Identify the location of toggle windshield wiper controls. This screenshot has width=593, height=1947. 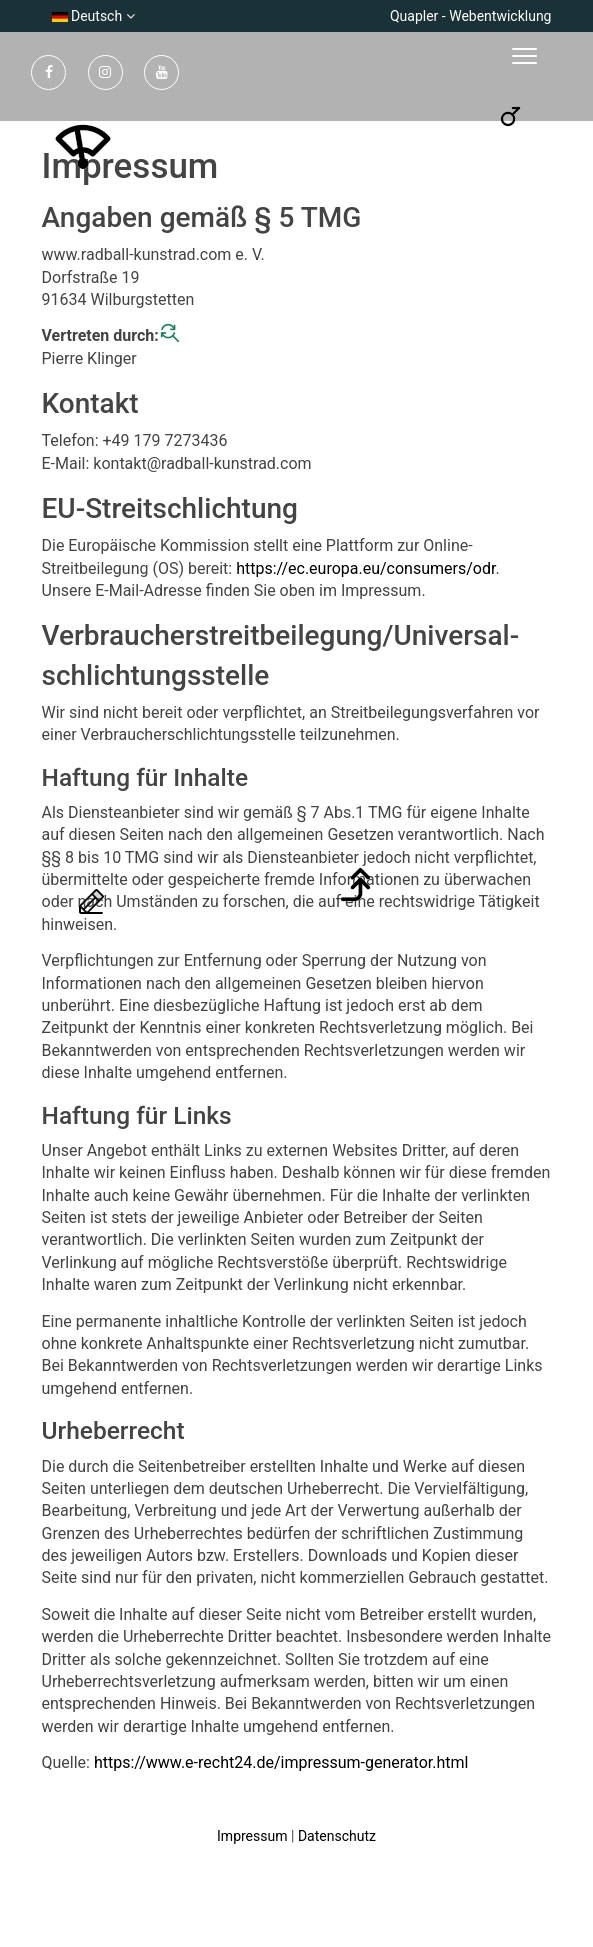
(83, 147).